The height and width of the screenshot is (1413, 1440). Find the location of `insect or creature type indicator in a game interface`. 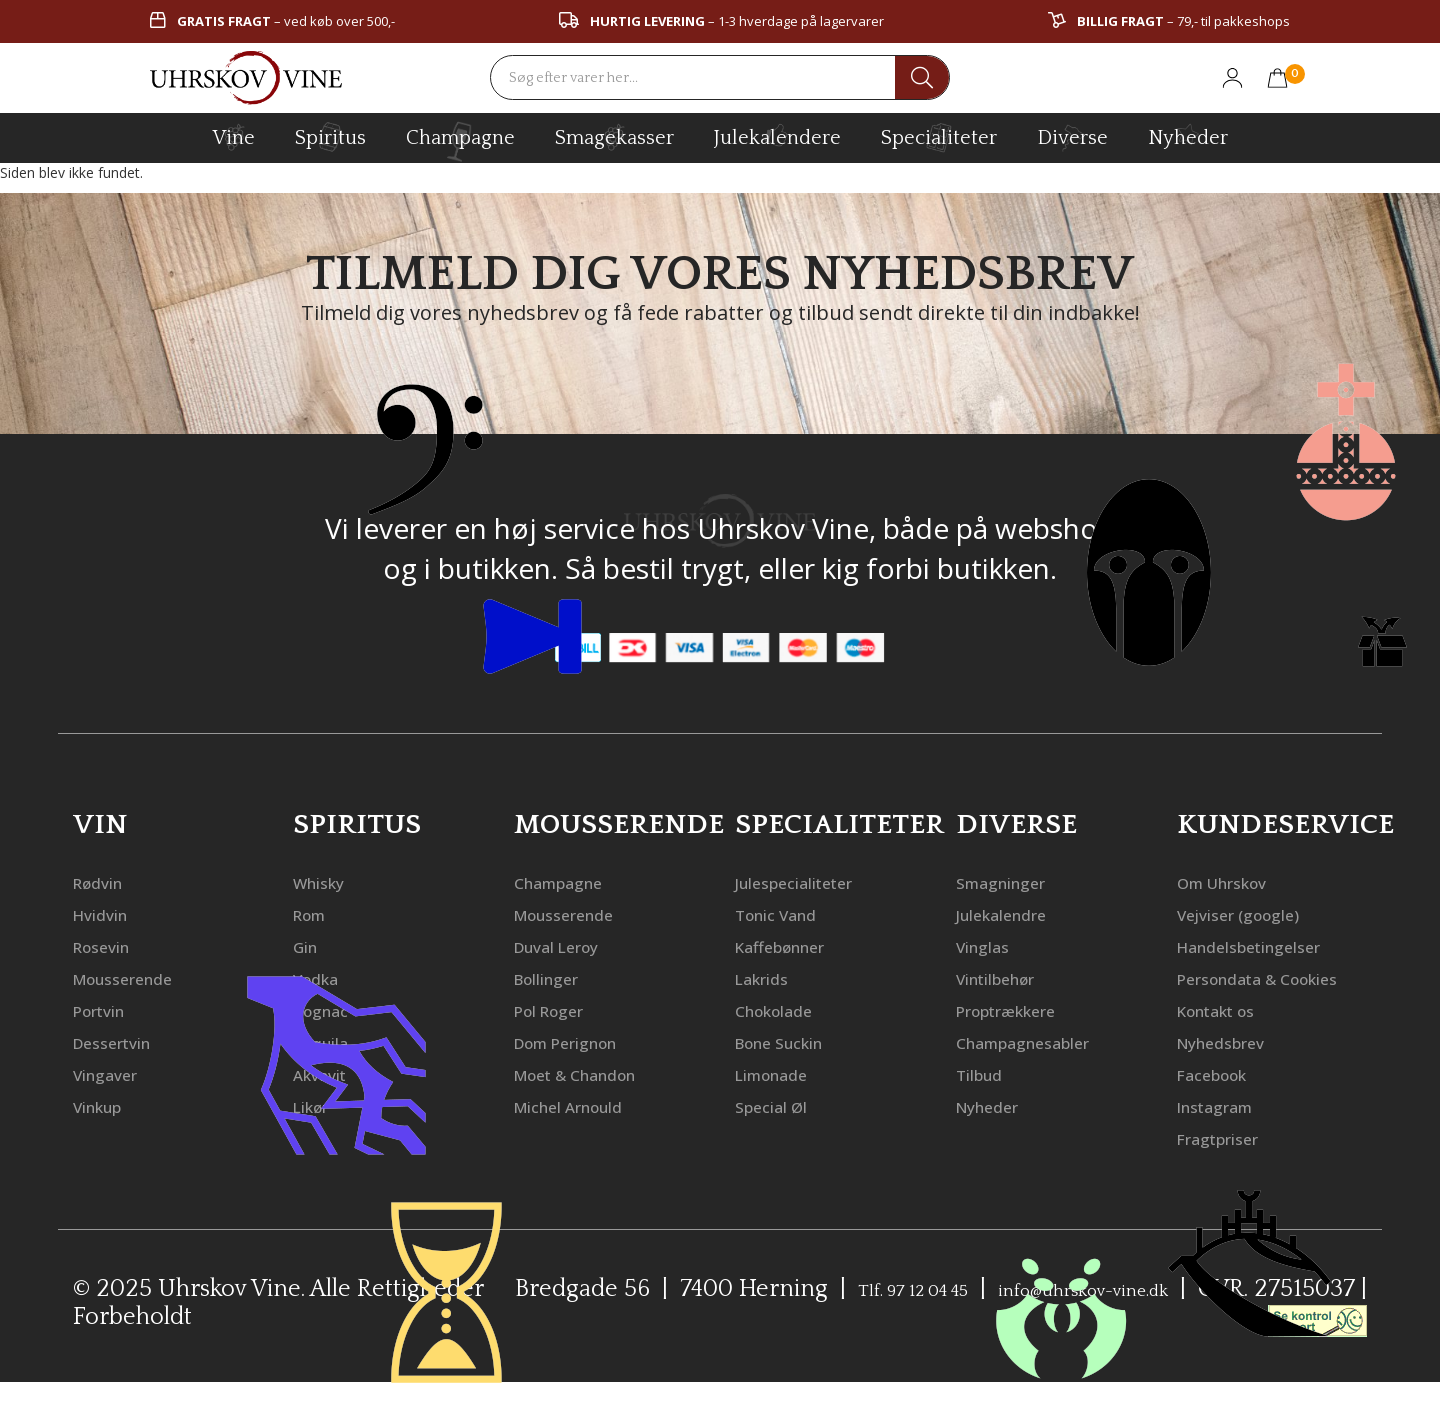

insect or creature type indicator in a game interface is located at coordinates (1061, 1317).